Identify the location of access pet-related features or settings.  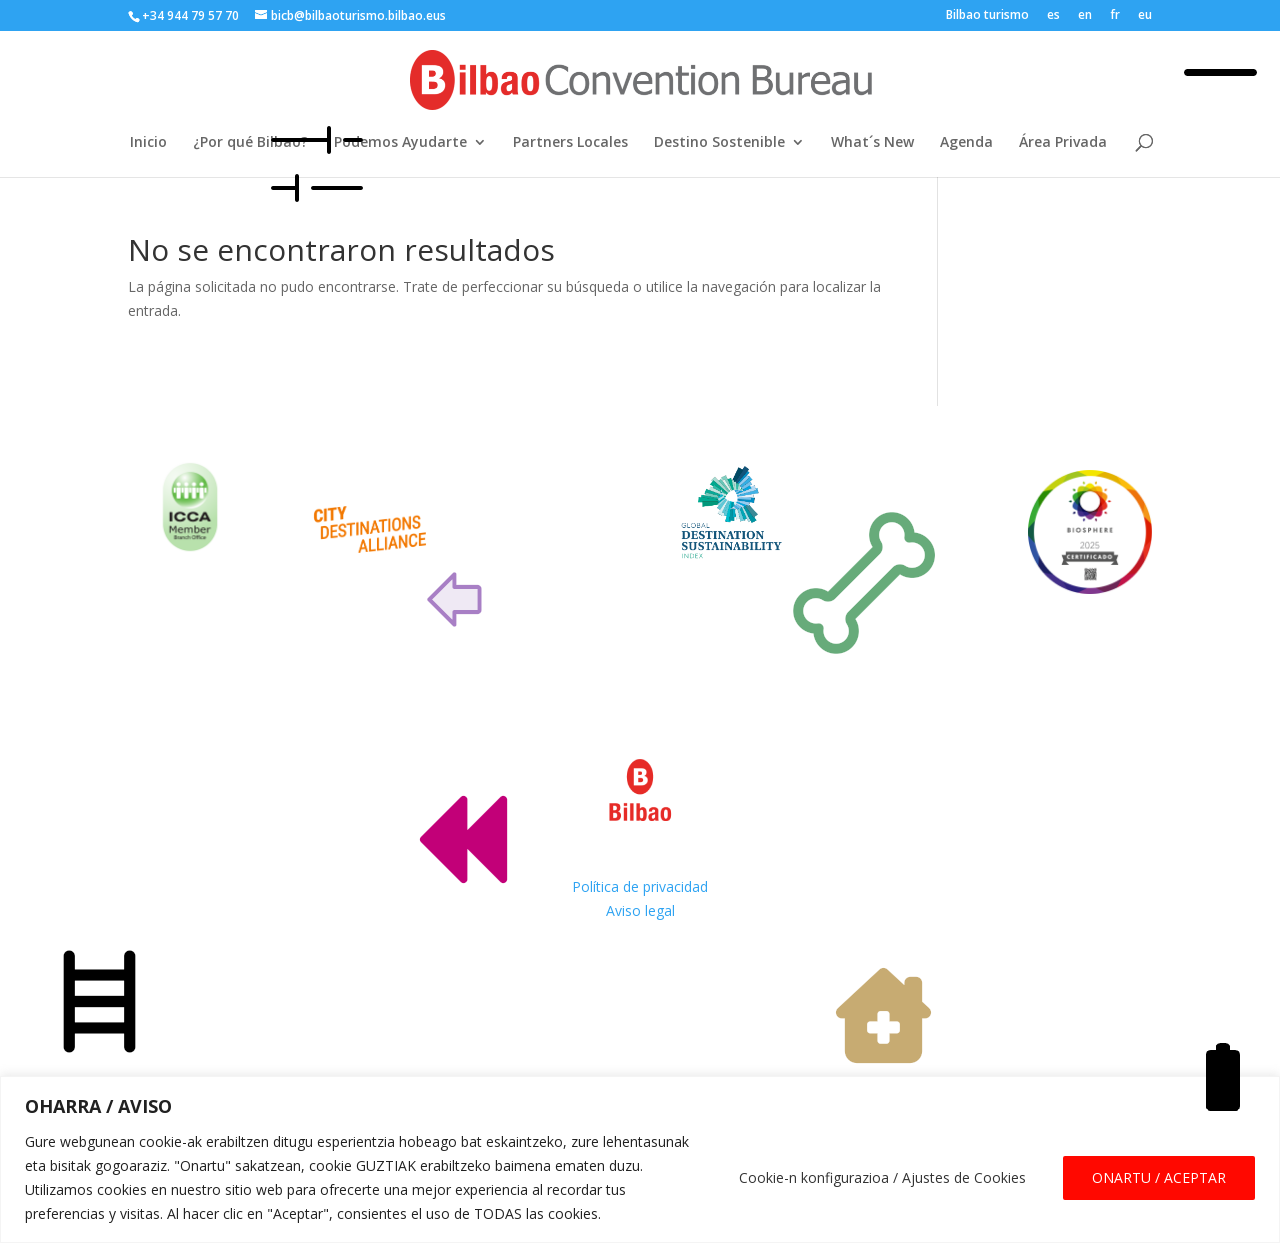
(864, 583).